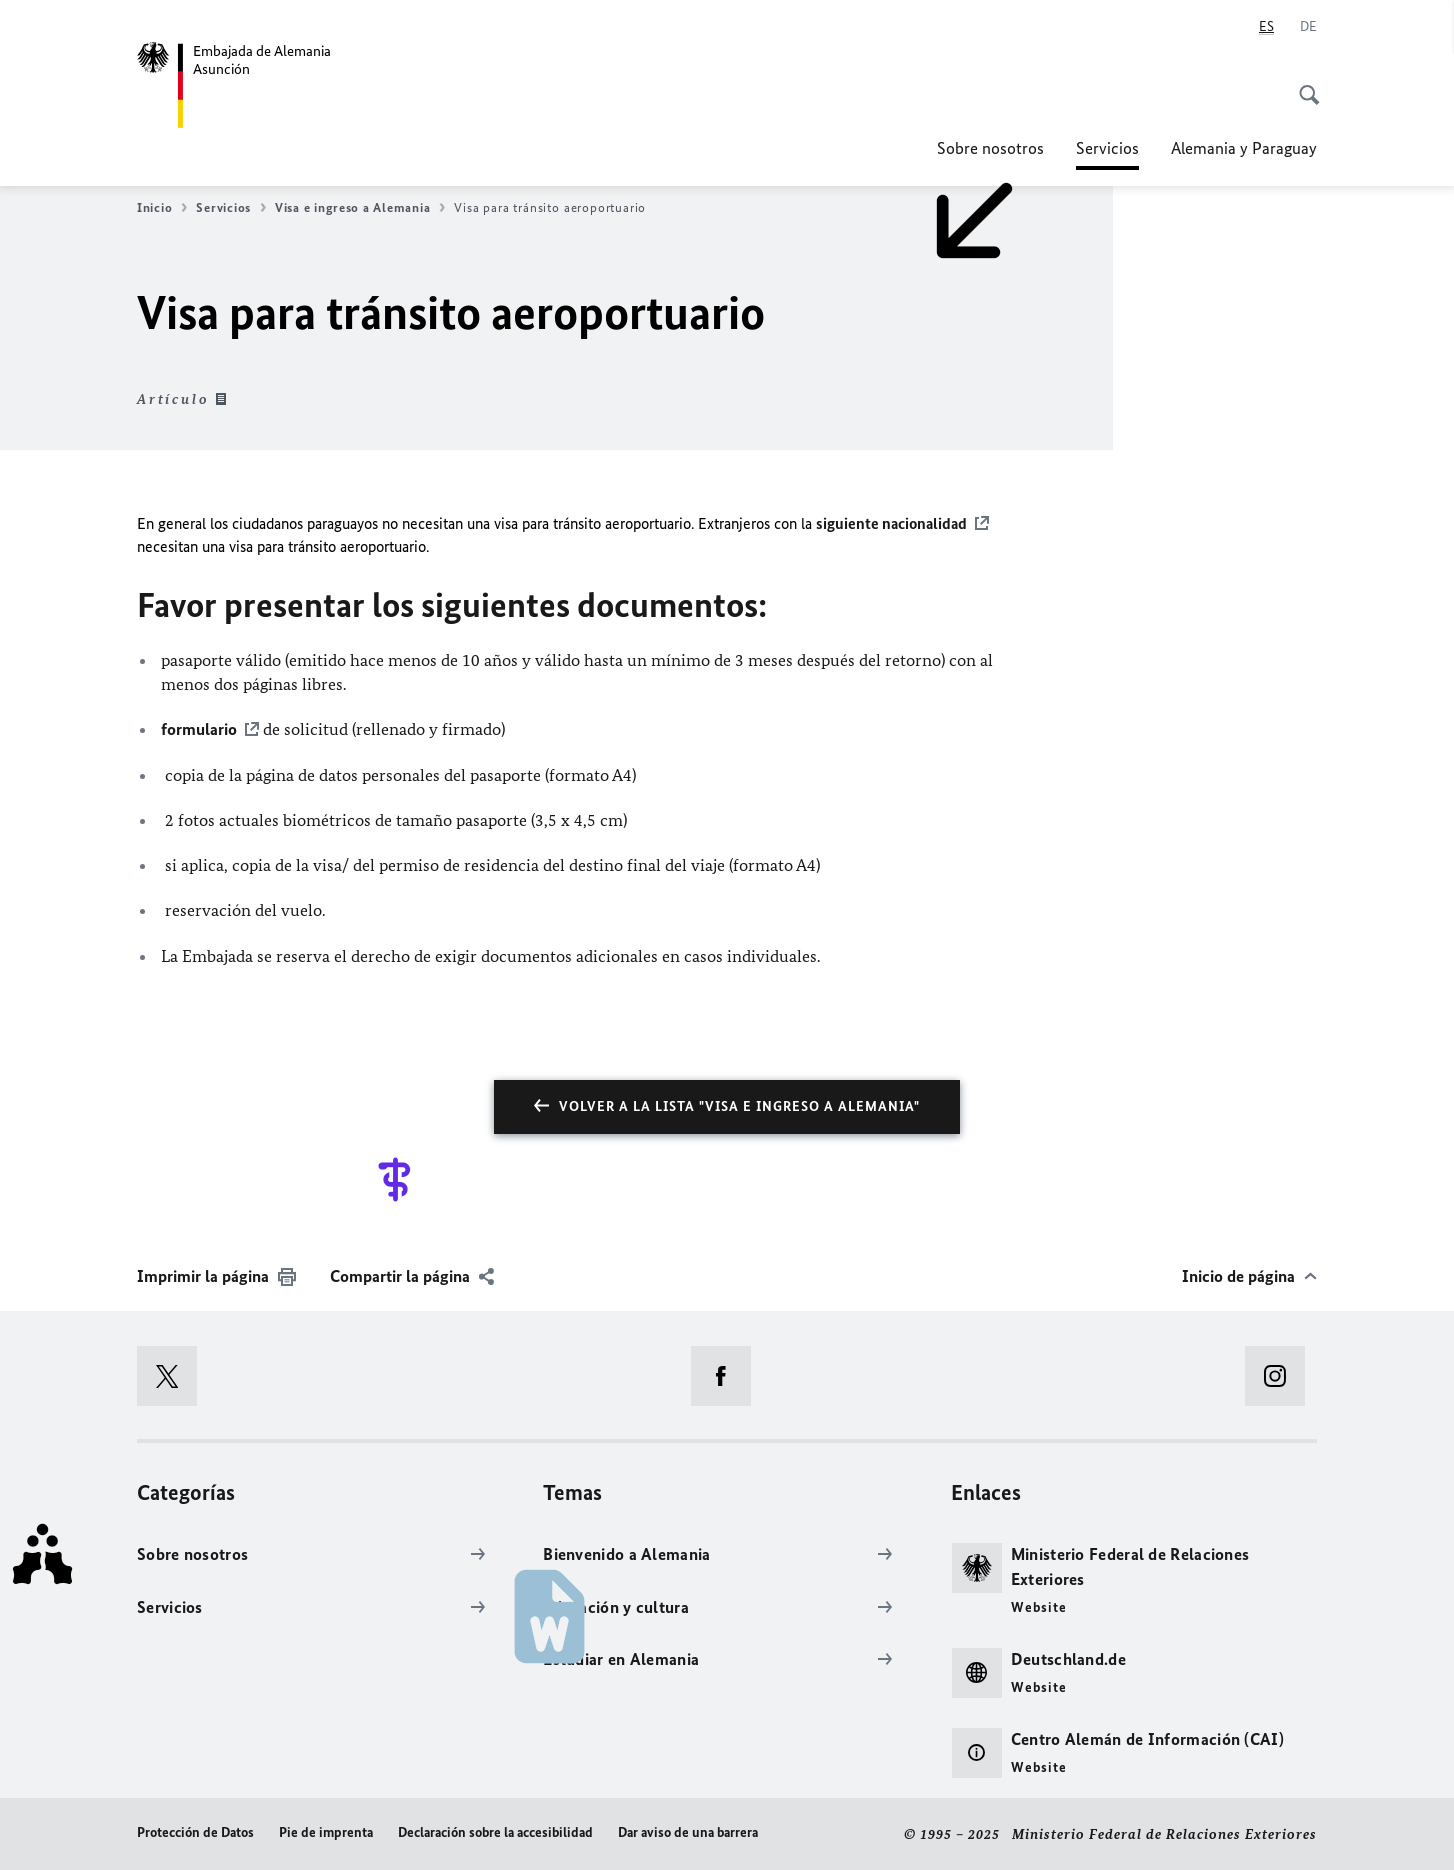 The width and height of the screenshot is (1454, 1870). I want to click on indicates holiday or christmas-themed content, so click(42, 1554).